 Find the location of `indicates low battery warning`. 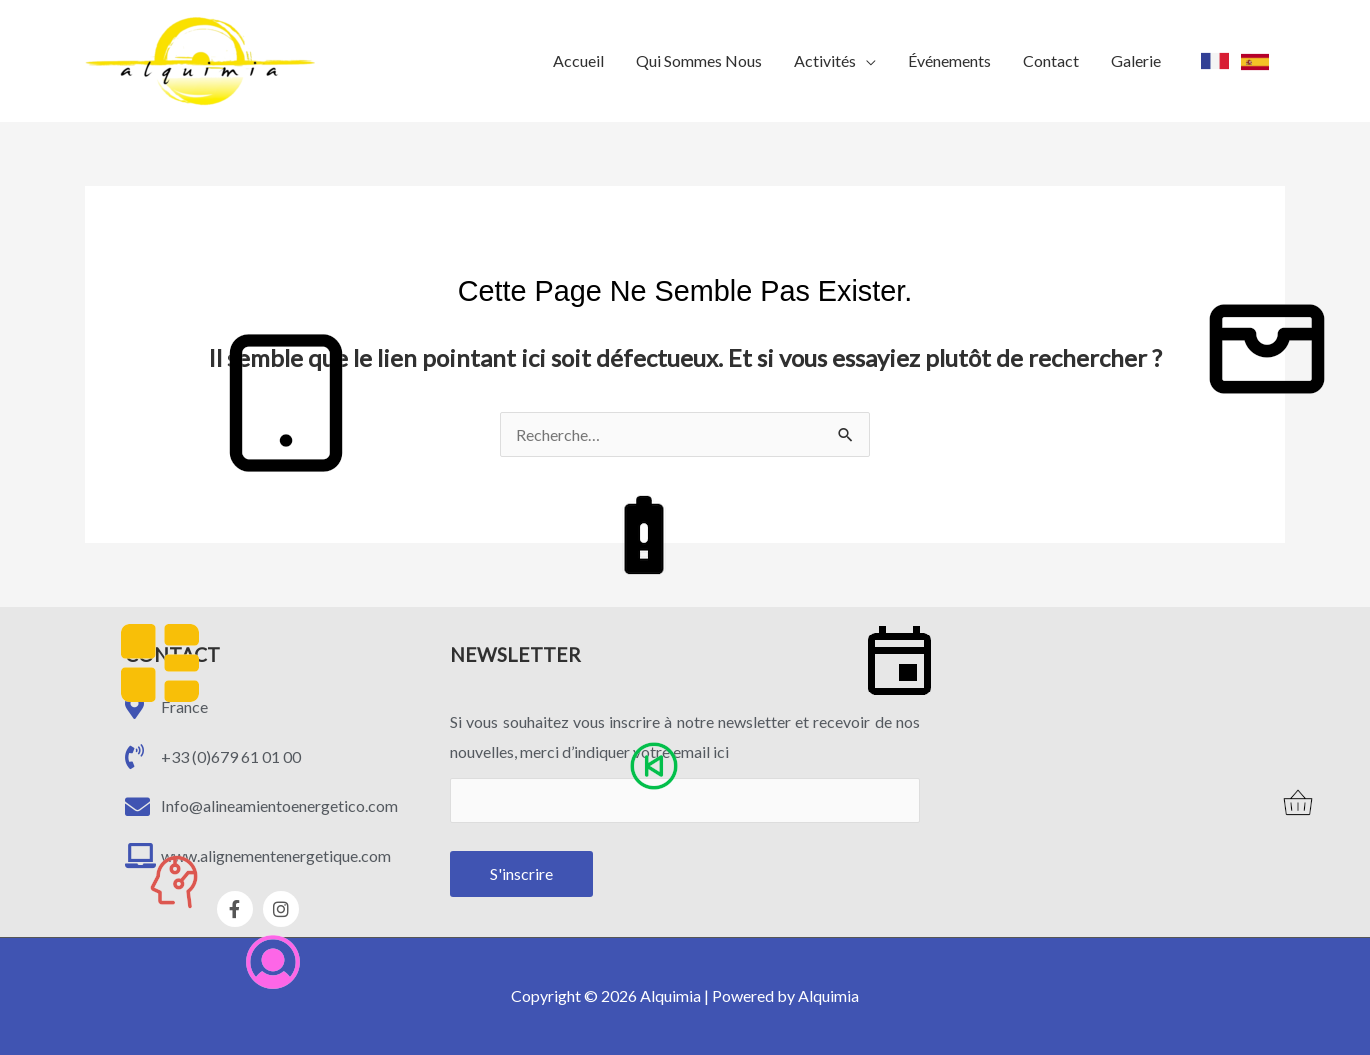

indicates low battery warning is located at coordinates (644, 535).